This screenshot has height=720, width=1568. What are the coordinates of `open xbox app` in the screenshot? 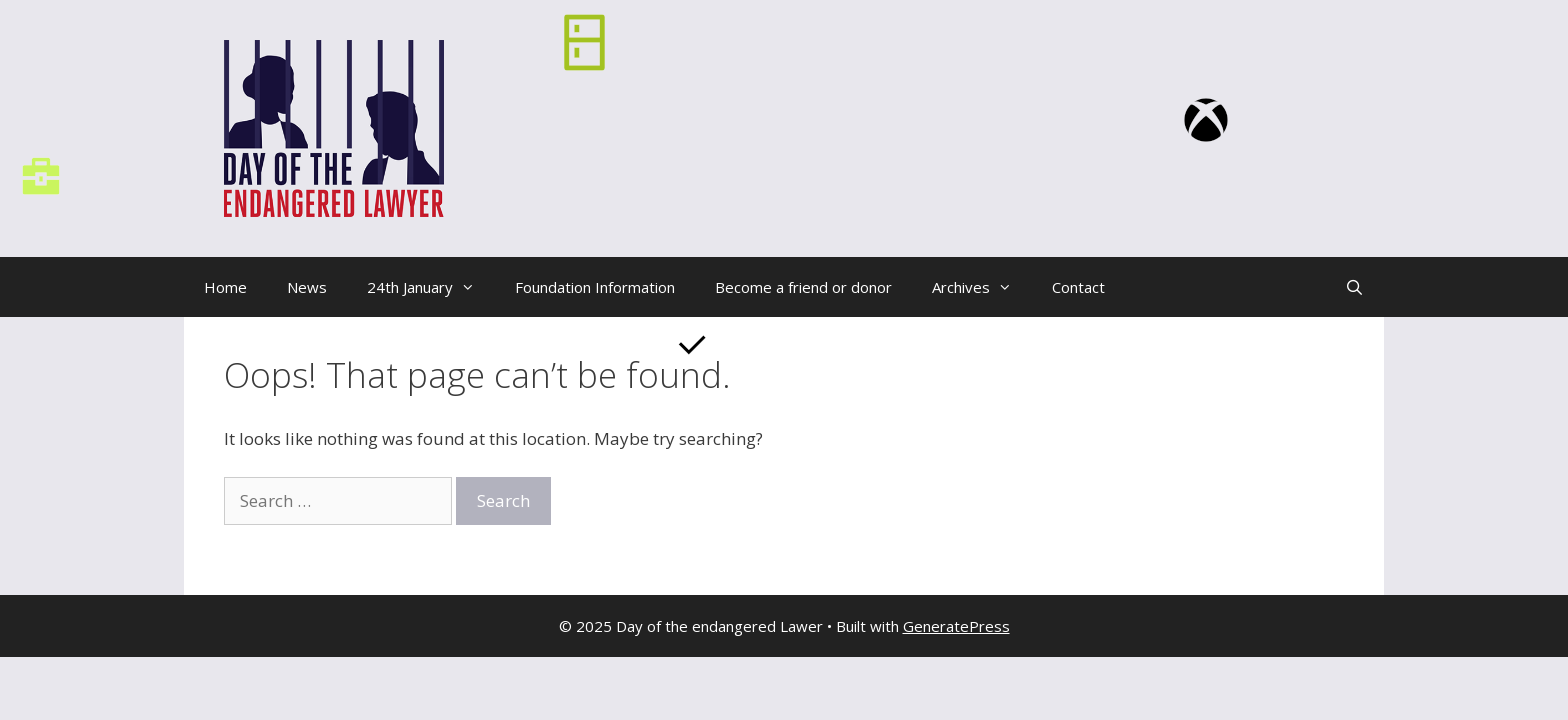 It's located at (1206, 120).